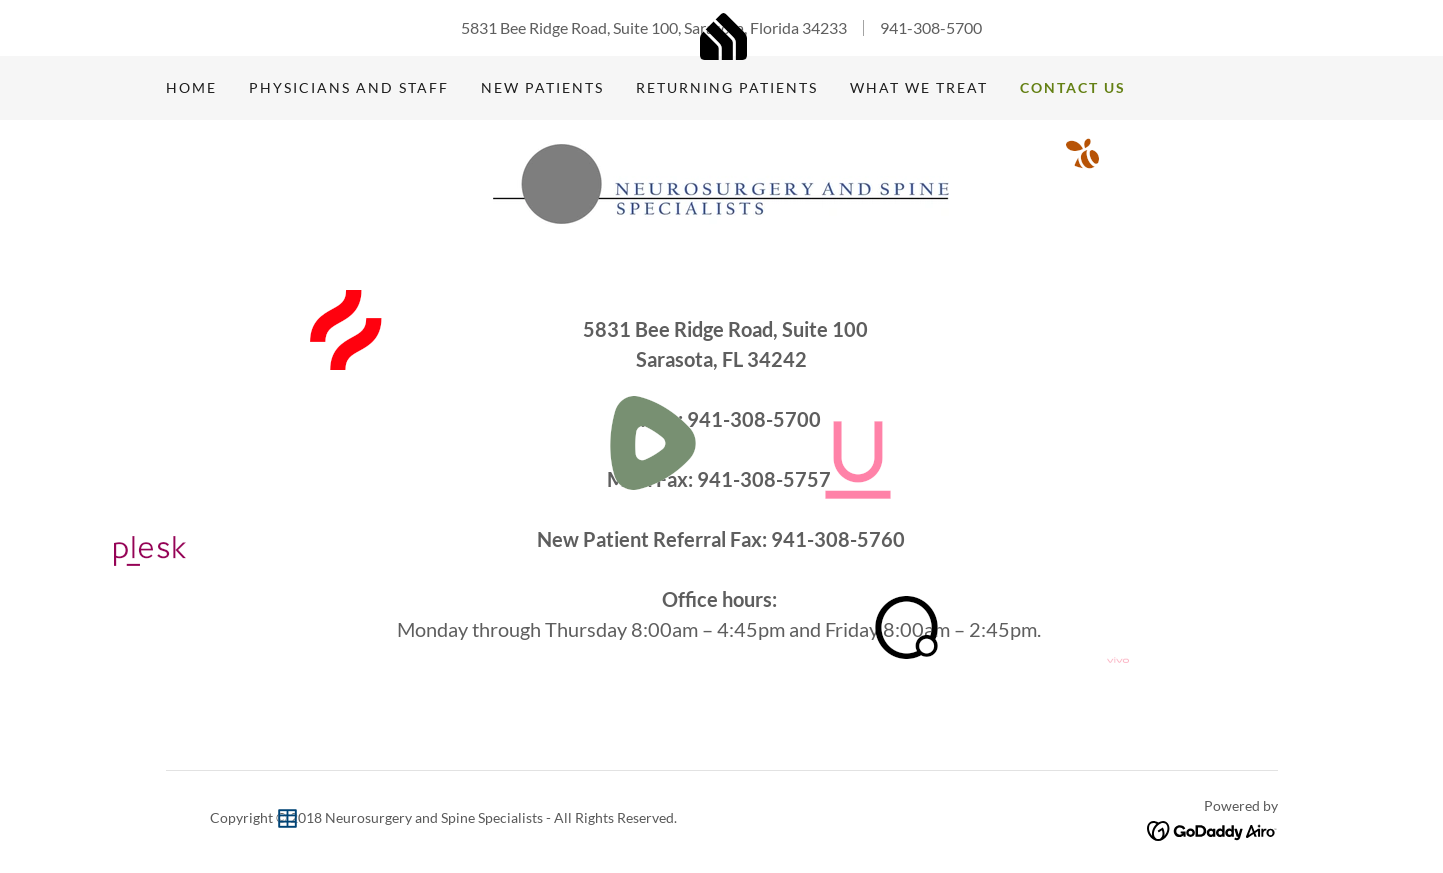 This screenshot has width=1443, height=873. Describe the element at coordinates (345, 330) in the screenshot. I see `hotjar analytics and feedback tool logo` at that location.